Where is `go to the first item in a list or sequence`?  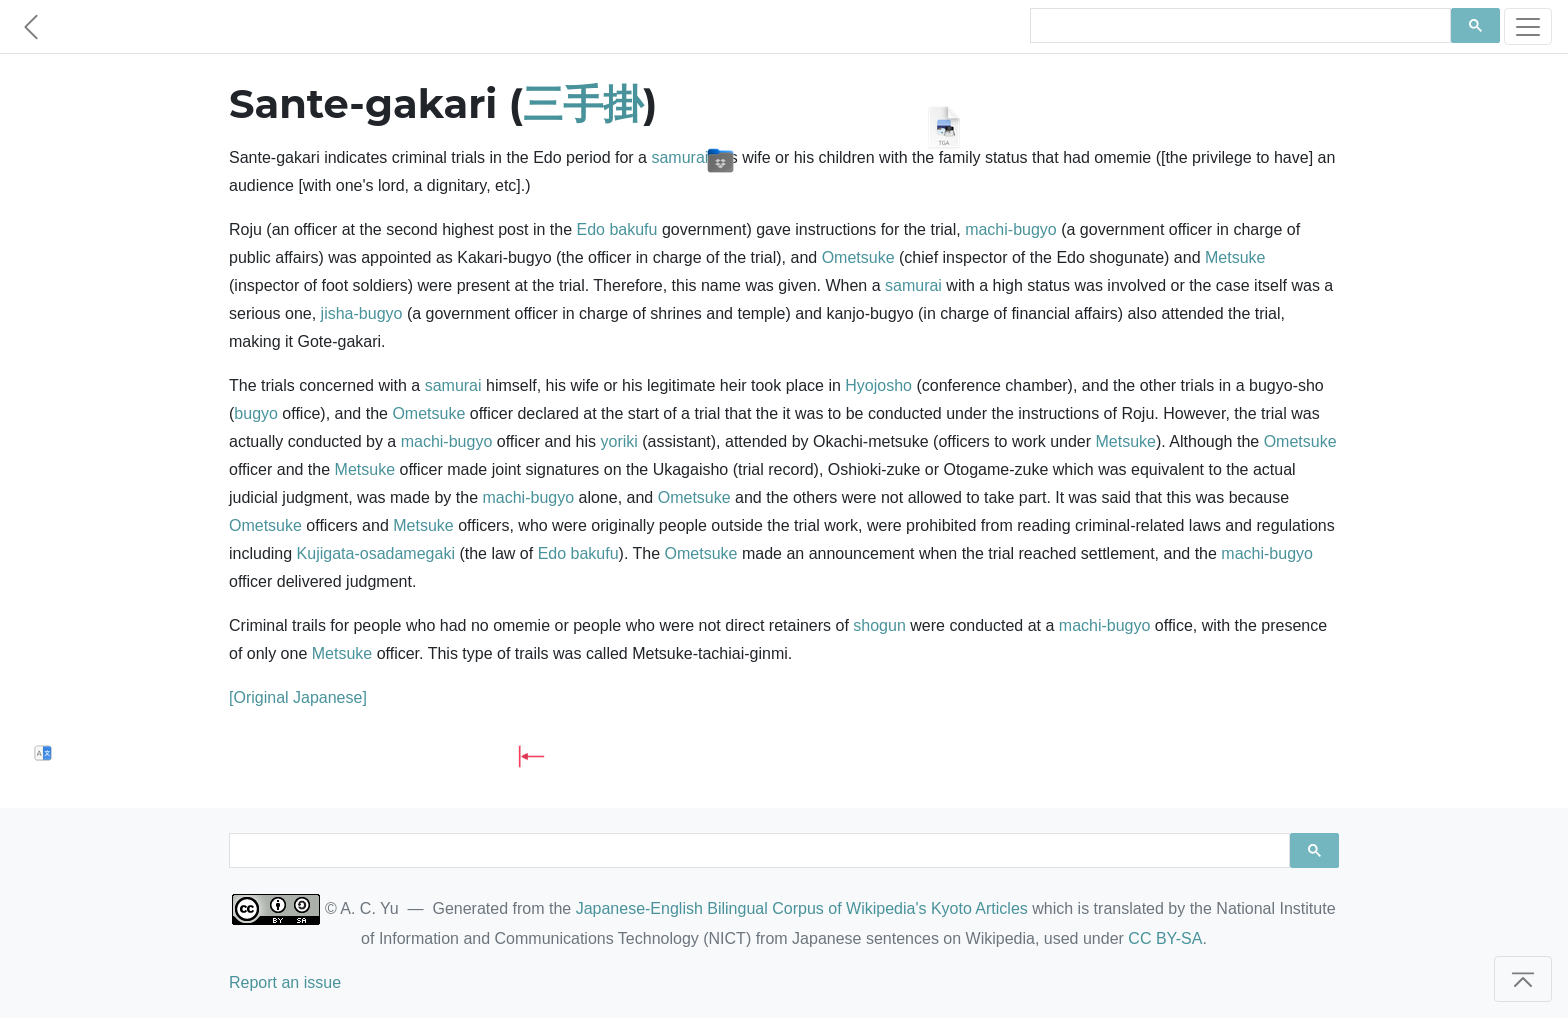
go to the first item in a list or sequence is located at coordinates (531, 756).